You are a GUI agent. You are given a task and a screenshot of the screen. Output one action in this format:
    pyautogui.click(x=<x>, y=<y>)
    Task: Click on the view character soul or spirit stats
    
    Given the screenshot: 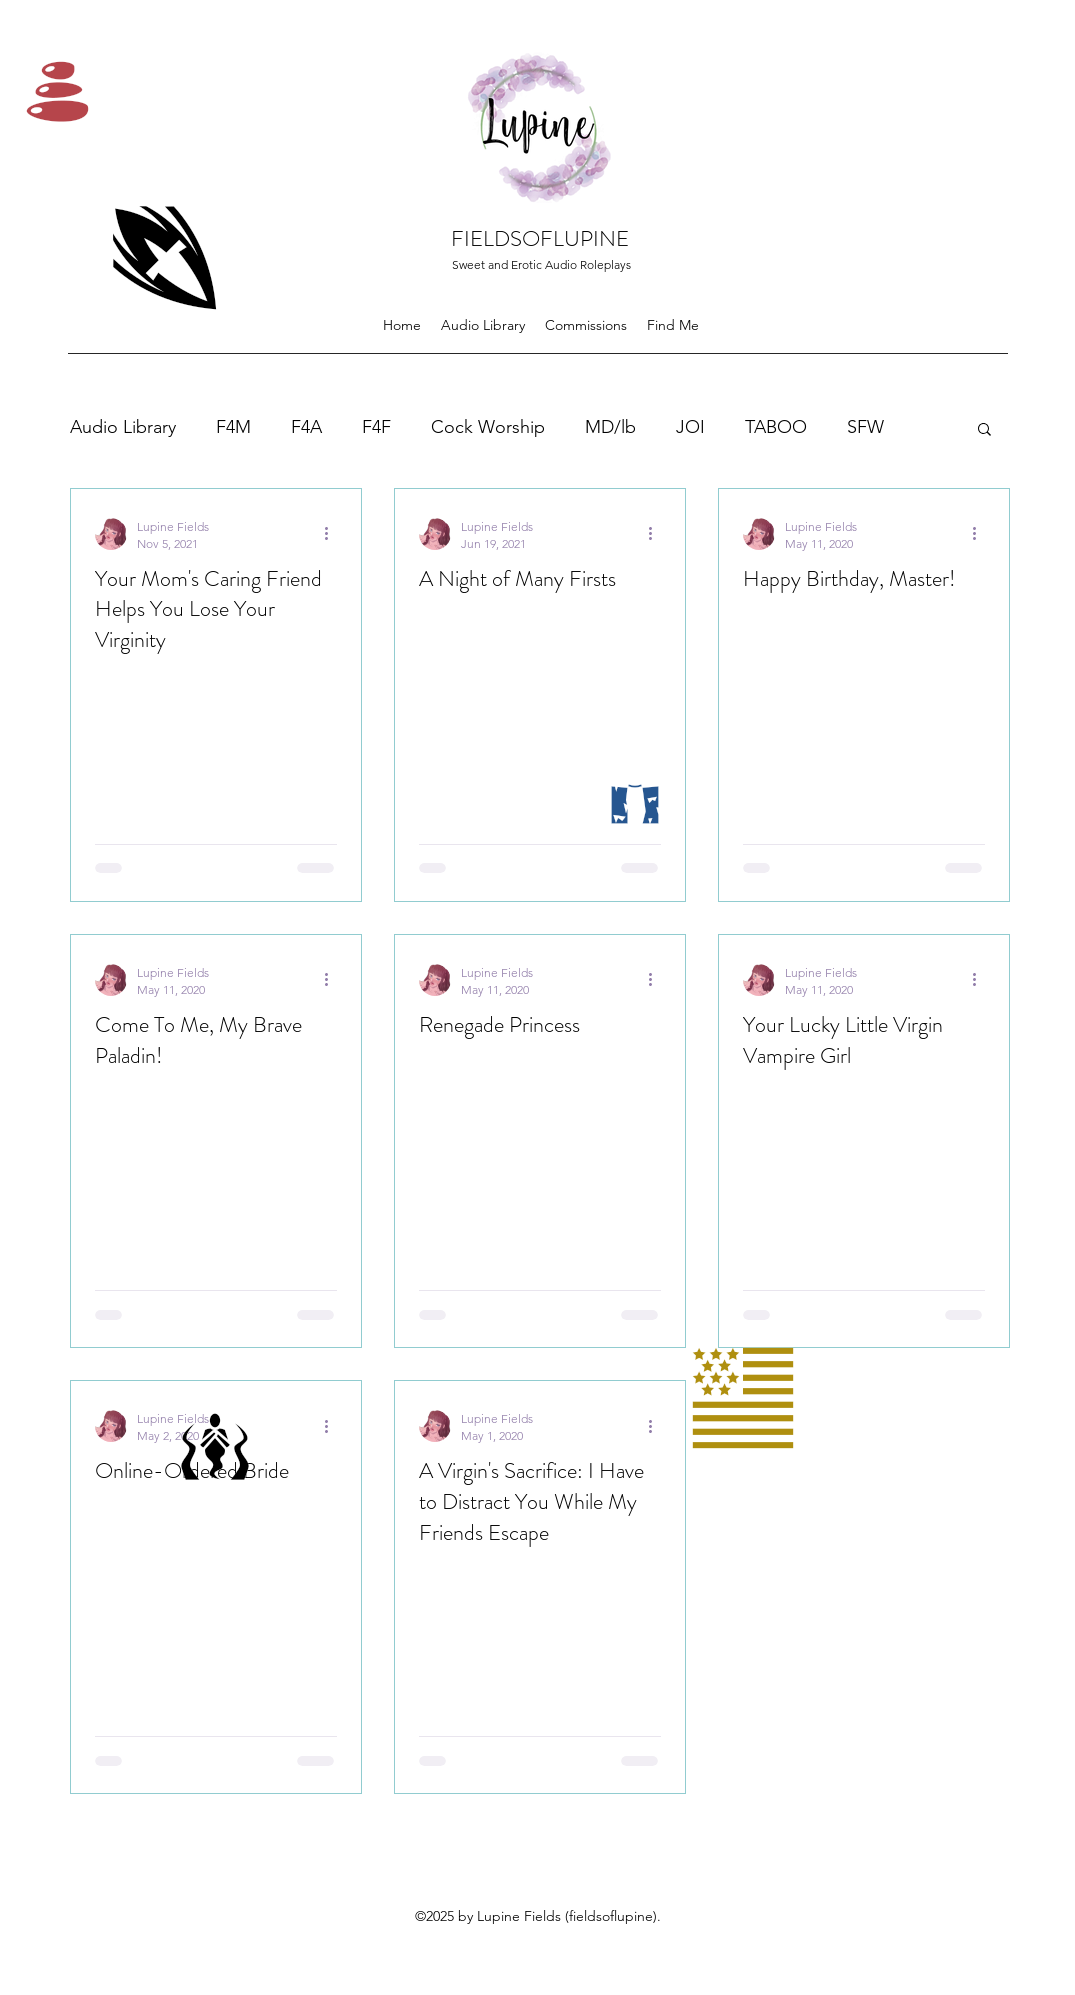 What is the action you would take?
    pyautogui.click(x=215, y=1446)
    